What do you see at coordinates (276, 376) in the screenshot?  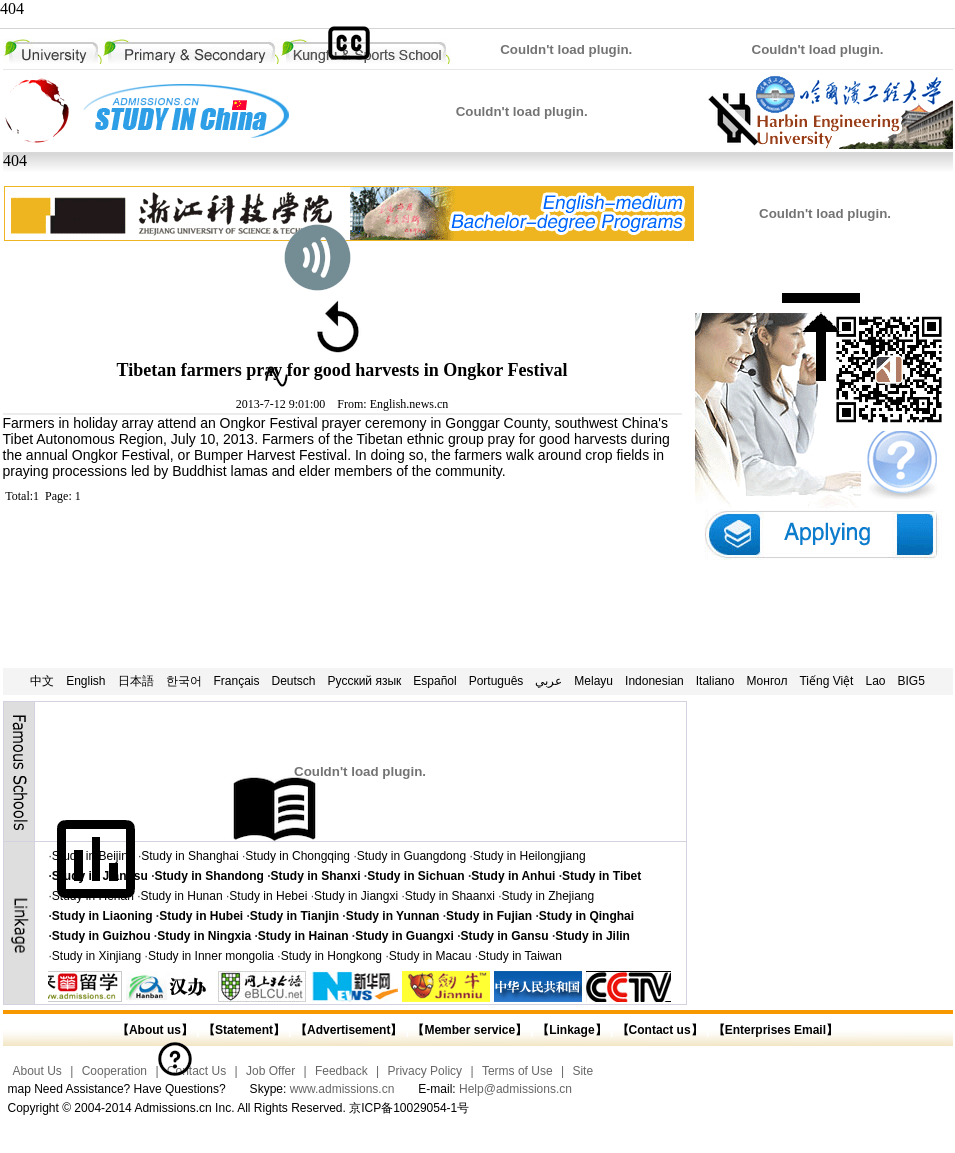 I see `apply maximum function to selected values` at bounding box center [276, 376].